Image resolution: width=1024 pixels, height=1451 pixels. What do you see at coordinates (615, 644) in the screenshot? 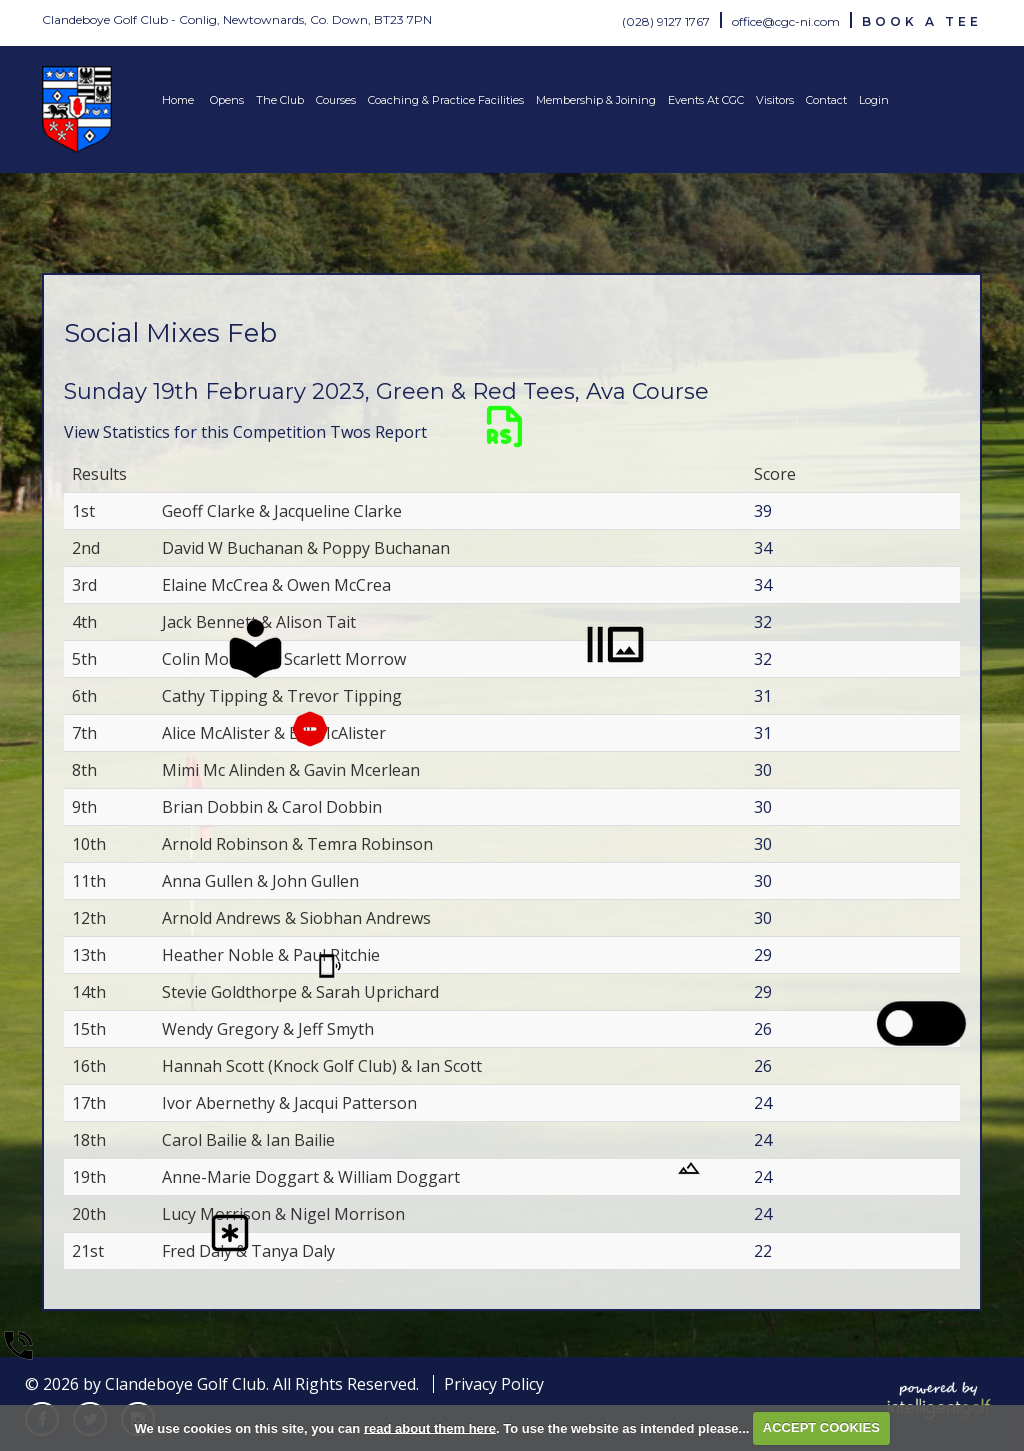
I see `enable burst mode for rapid photo capture` at bounding box center [615, 644].